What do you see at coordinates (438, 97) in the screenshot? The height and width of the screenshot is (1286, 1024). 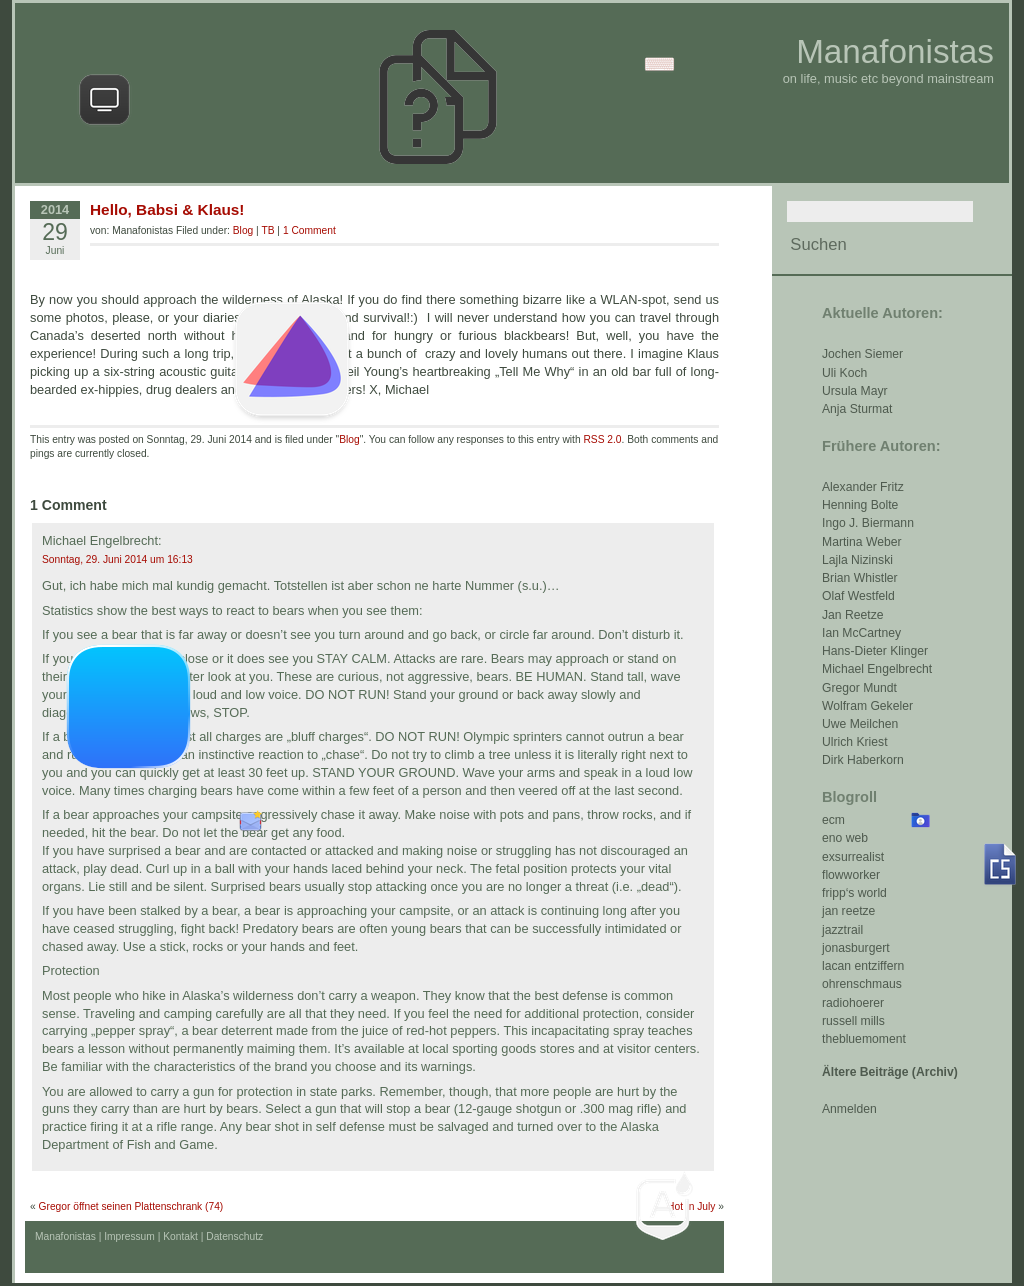 I see `access frequently asked questions` at bounding box center [438, 97].